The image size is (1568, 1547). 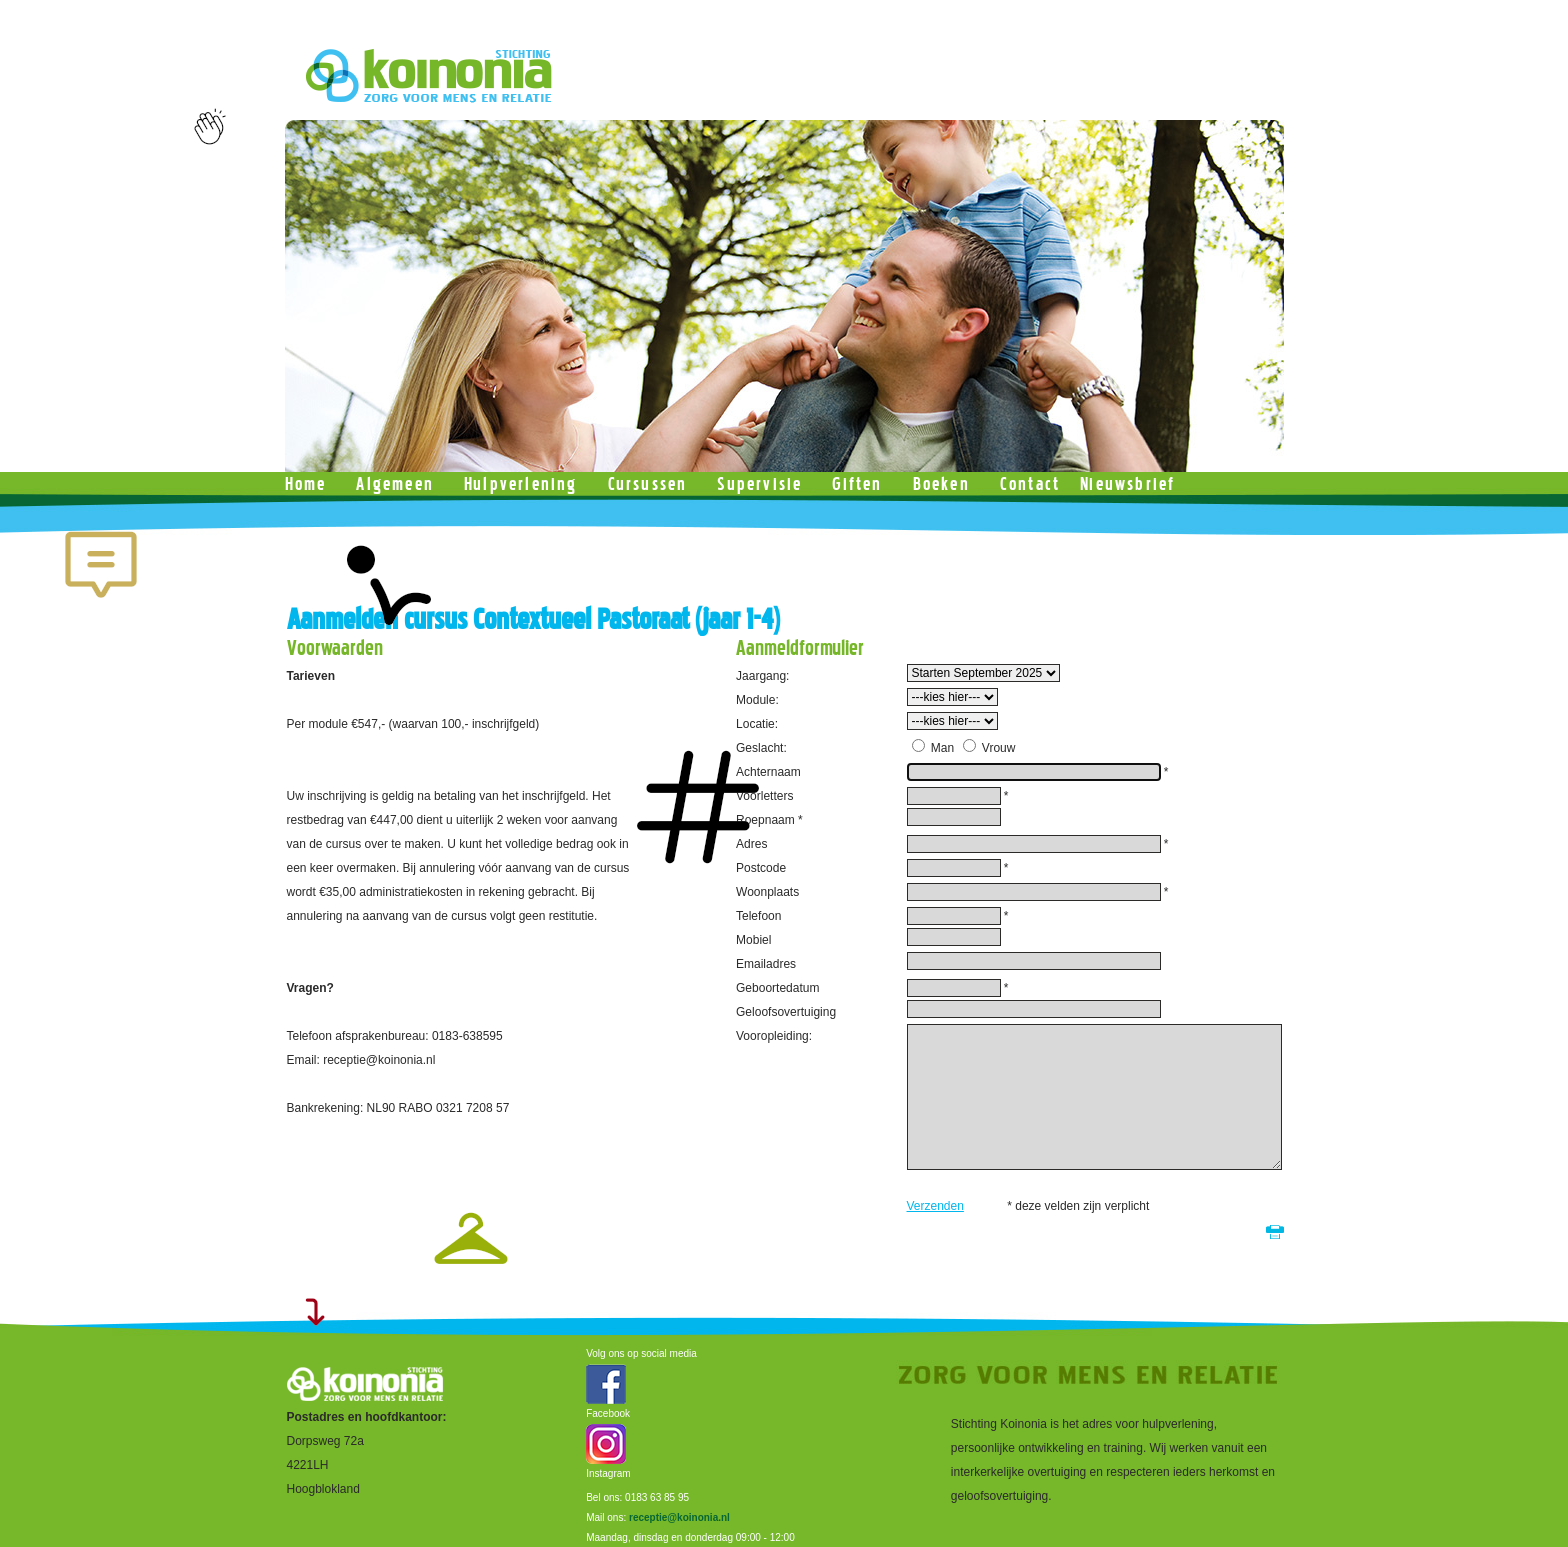 I want to click on open chat or messaging, so click(x=101, y=562).